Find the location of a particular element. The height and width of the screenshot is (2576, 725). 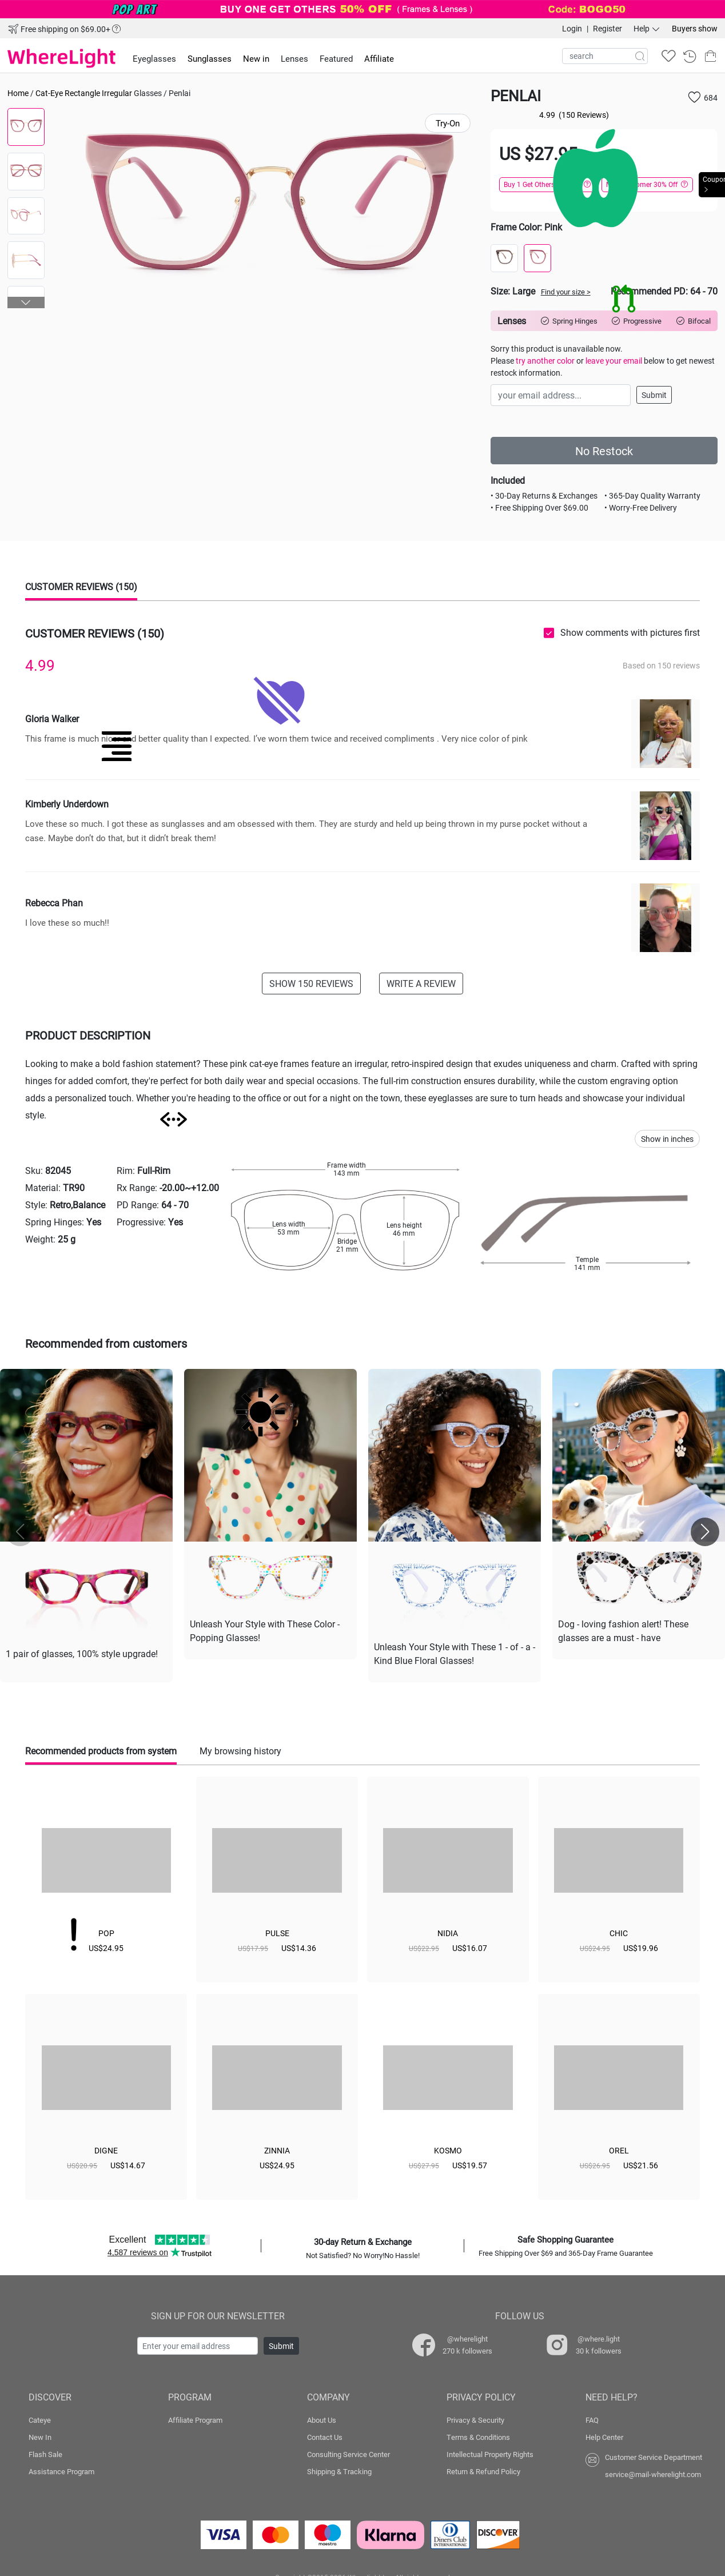

create a new pull request is located at coordinates (624, 299).